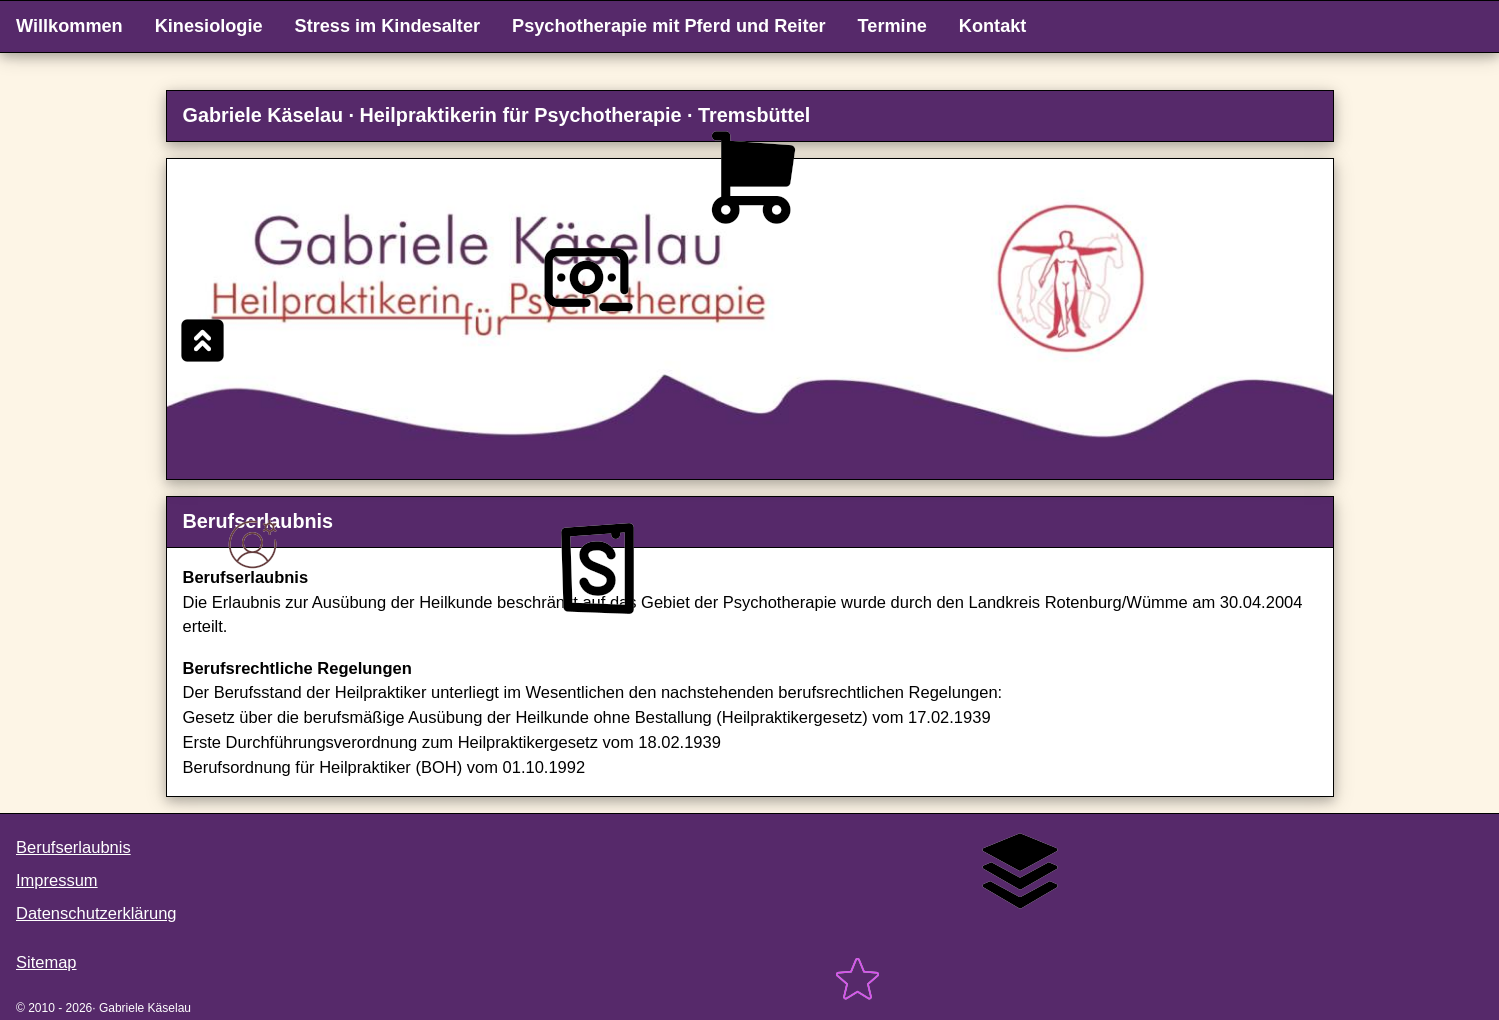 This screenshot has height=1020, width=1499. What do you see at coordinates (1020, 871) in the screenshot?
I see `toggle layer visibility` at bounding box center [1020, 871].